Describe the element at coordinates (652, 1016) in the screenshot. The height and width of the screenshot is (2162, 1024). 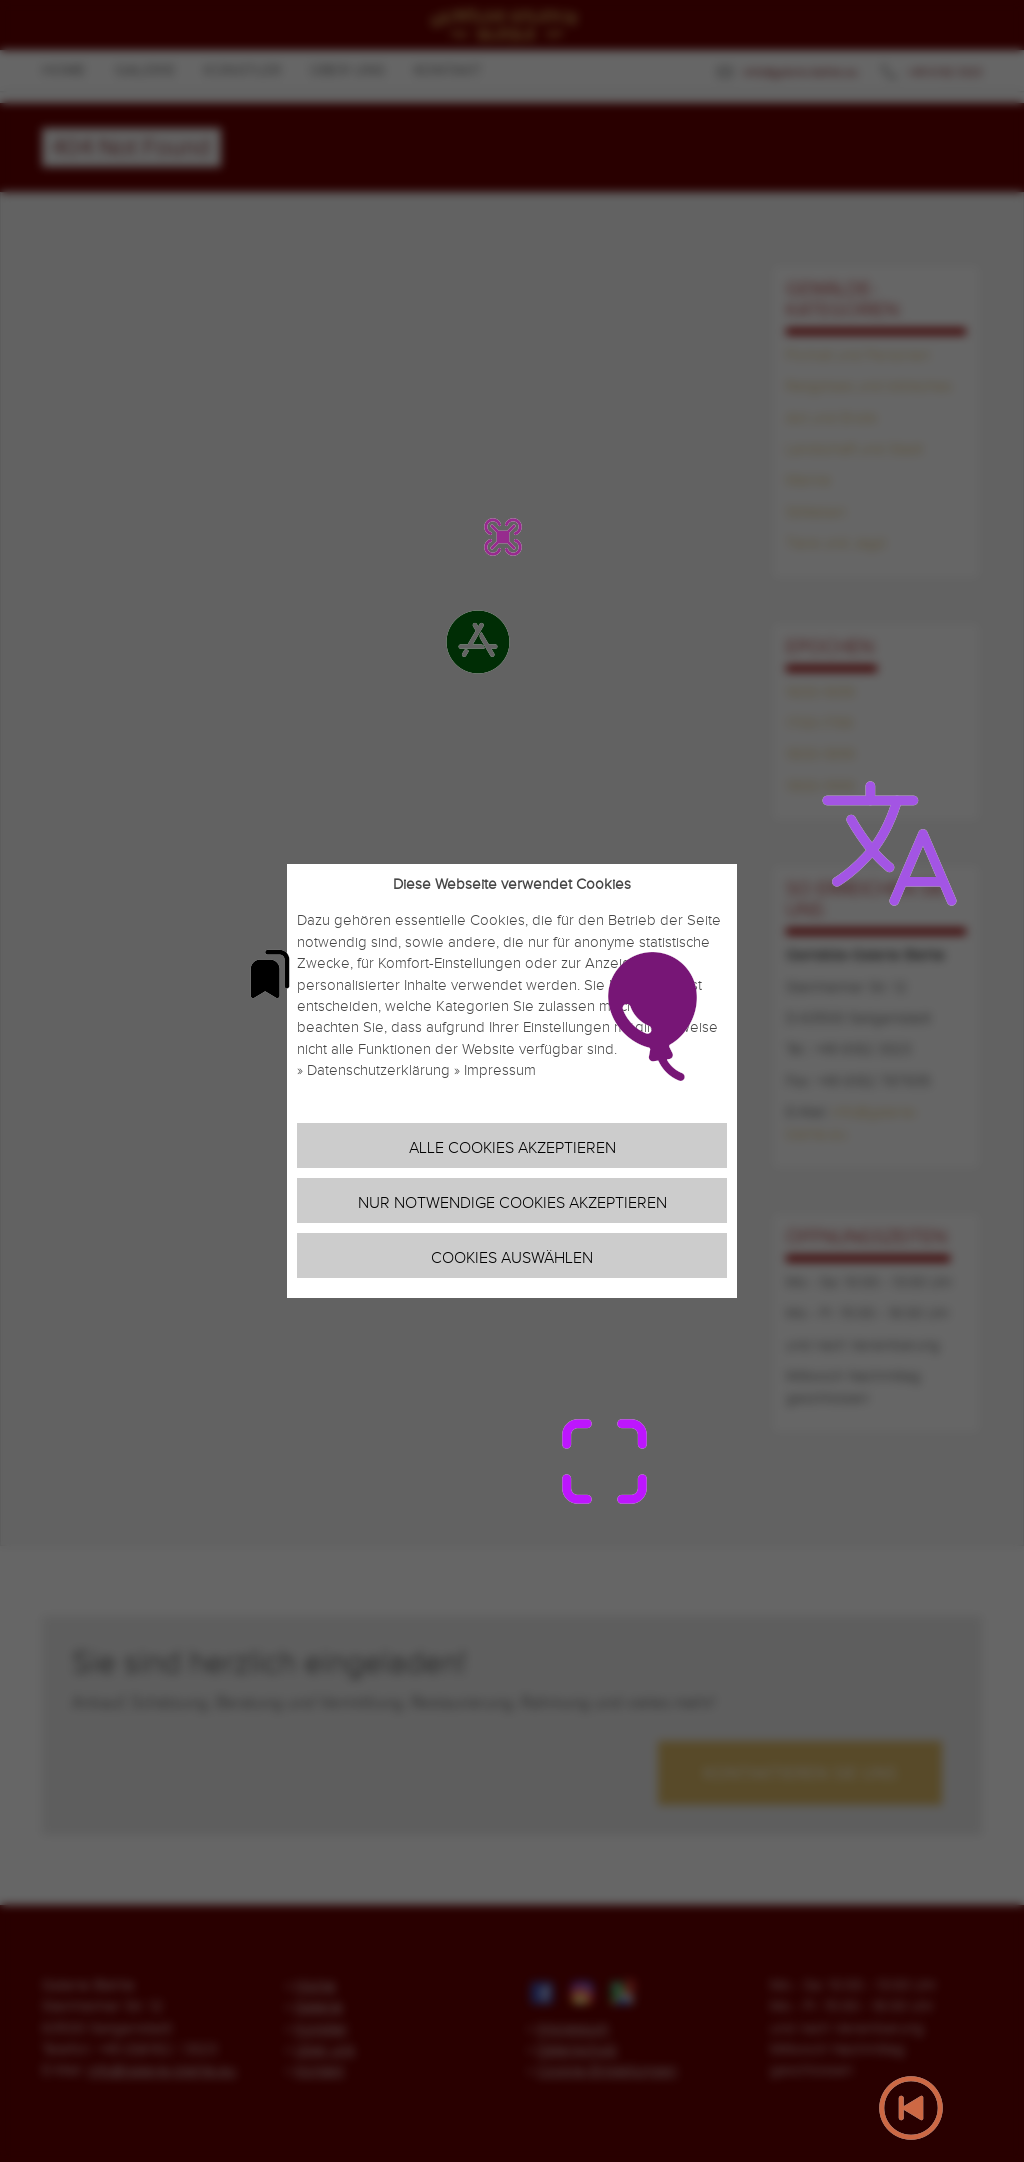
I see `indicates a celebration or birthday event` at that location.